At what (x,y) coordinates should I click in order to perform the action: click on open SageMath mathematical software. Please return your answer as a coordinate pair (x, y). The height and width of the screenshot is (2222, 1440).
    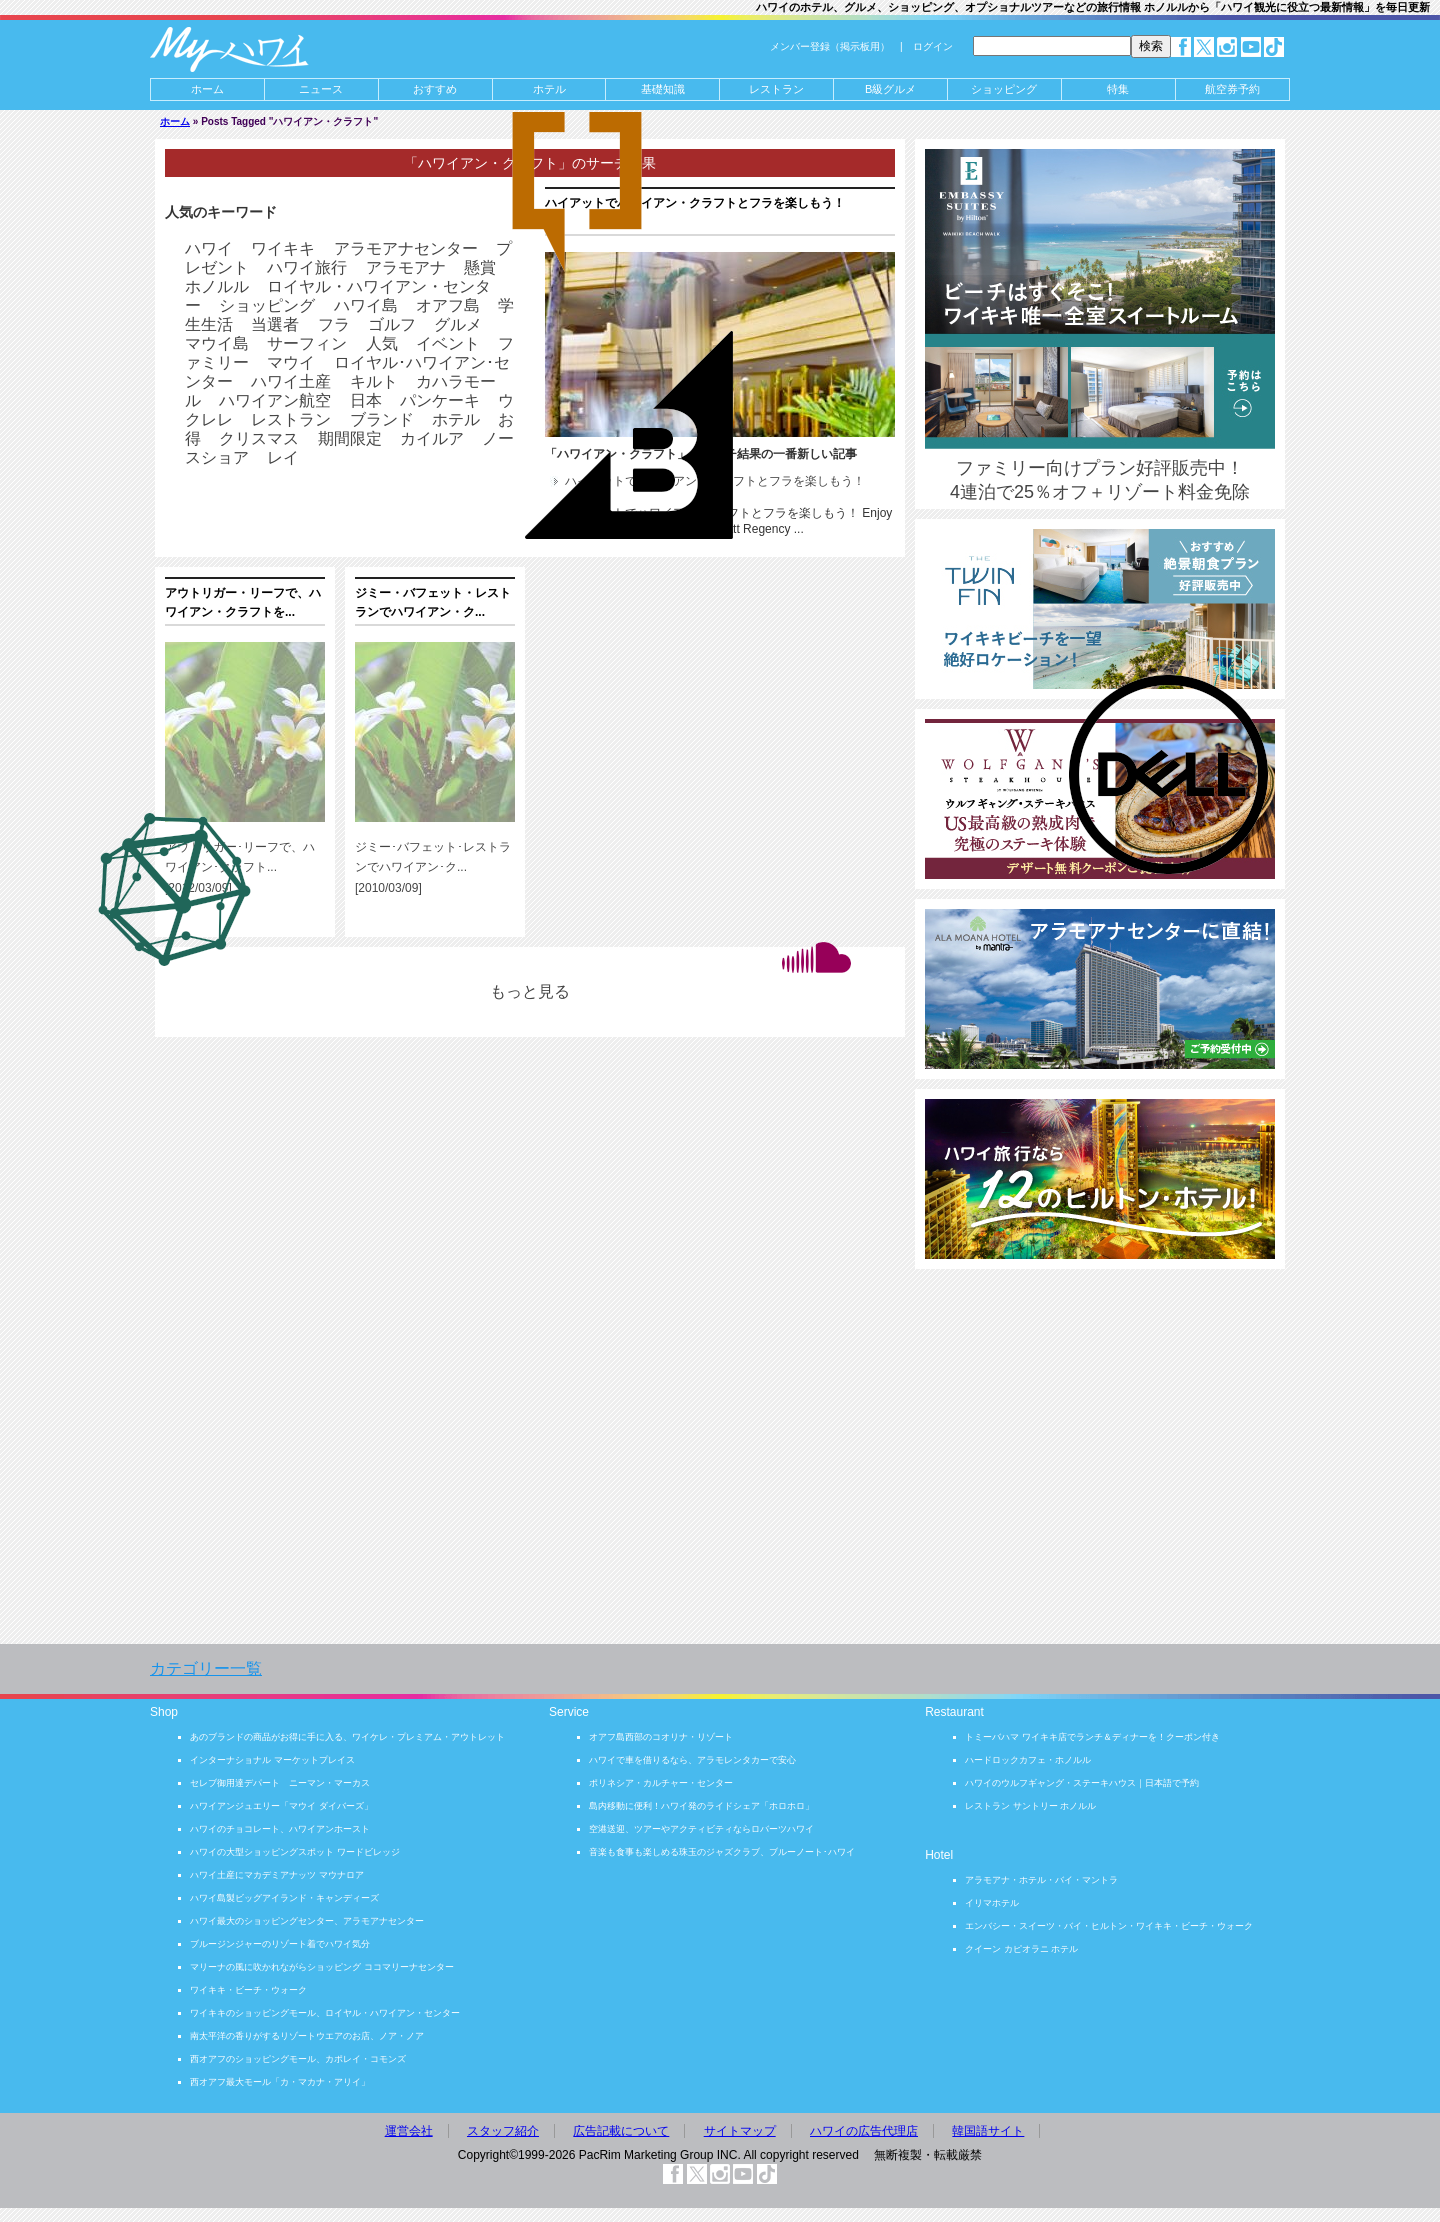
    Looking at the image, I should click on (174, 889).